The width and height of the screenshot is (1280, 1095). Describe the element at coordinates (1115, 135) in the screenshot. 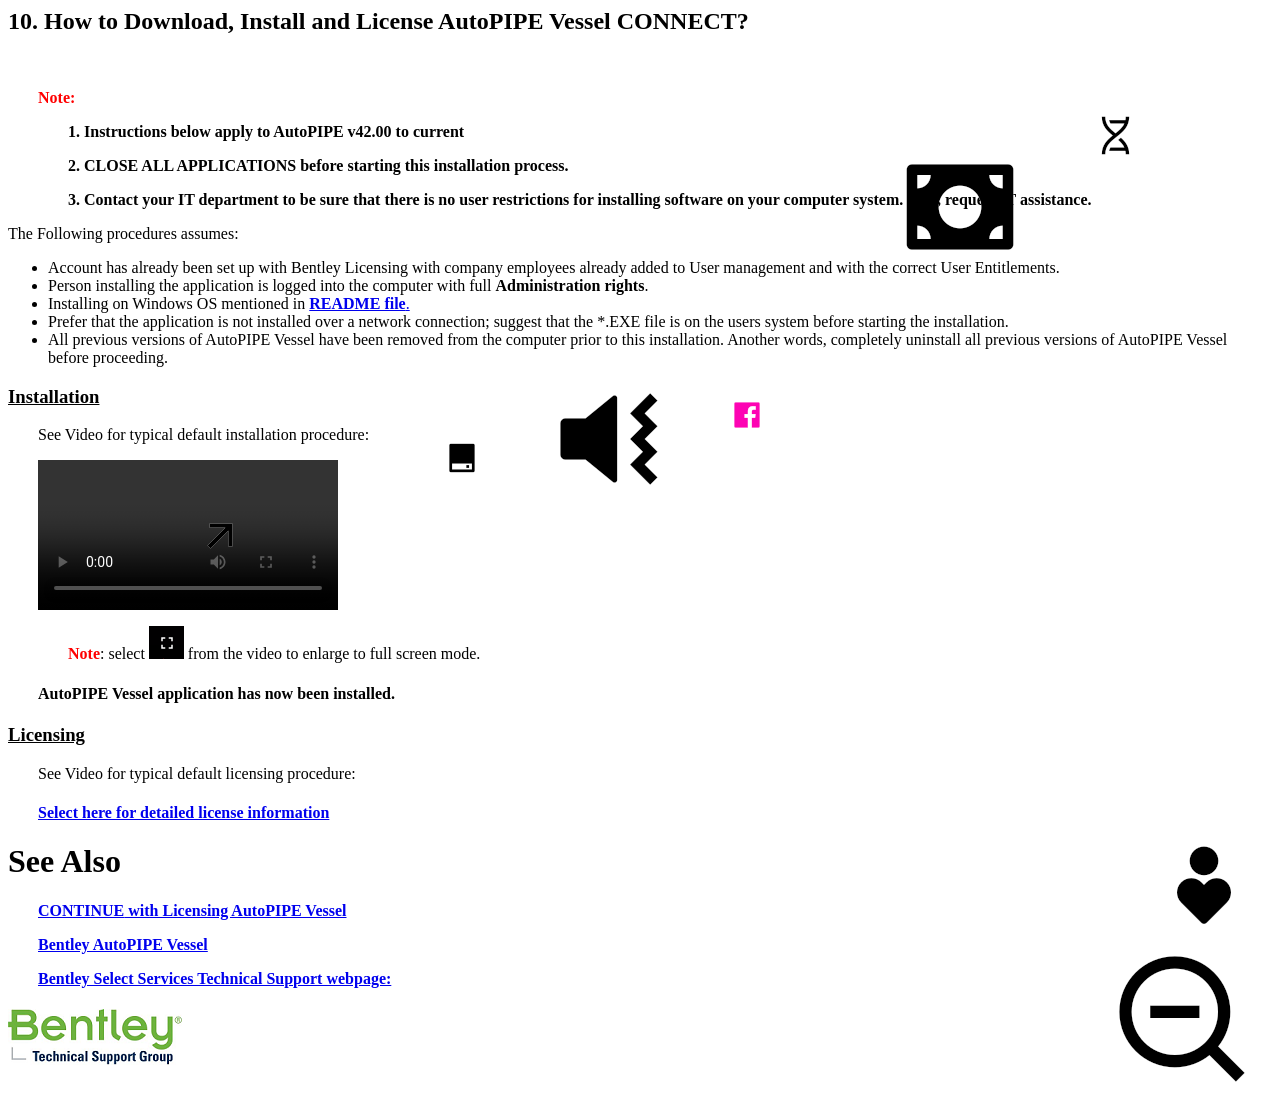

I see `access genetics or DNA-related information` at that location.